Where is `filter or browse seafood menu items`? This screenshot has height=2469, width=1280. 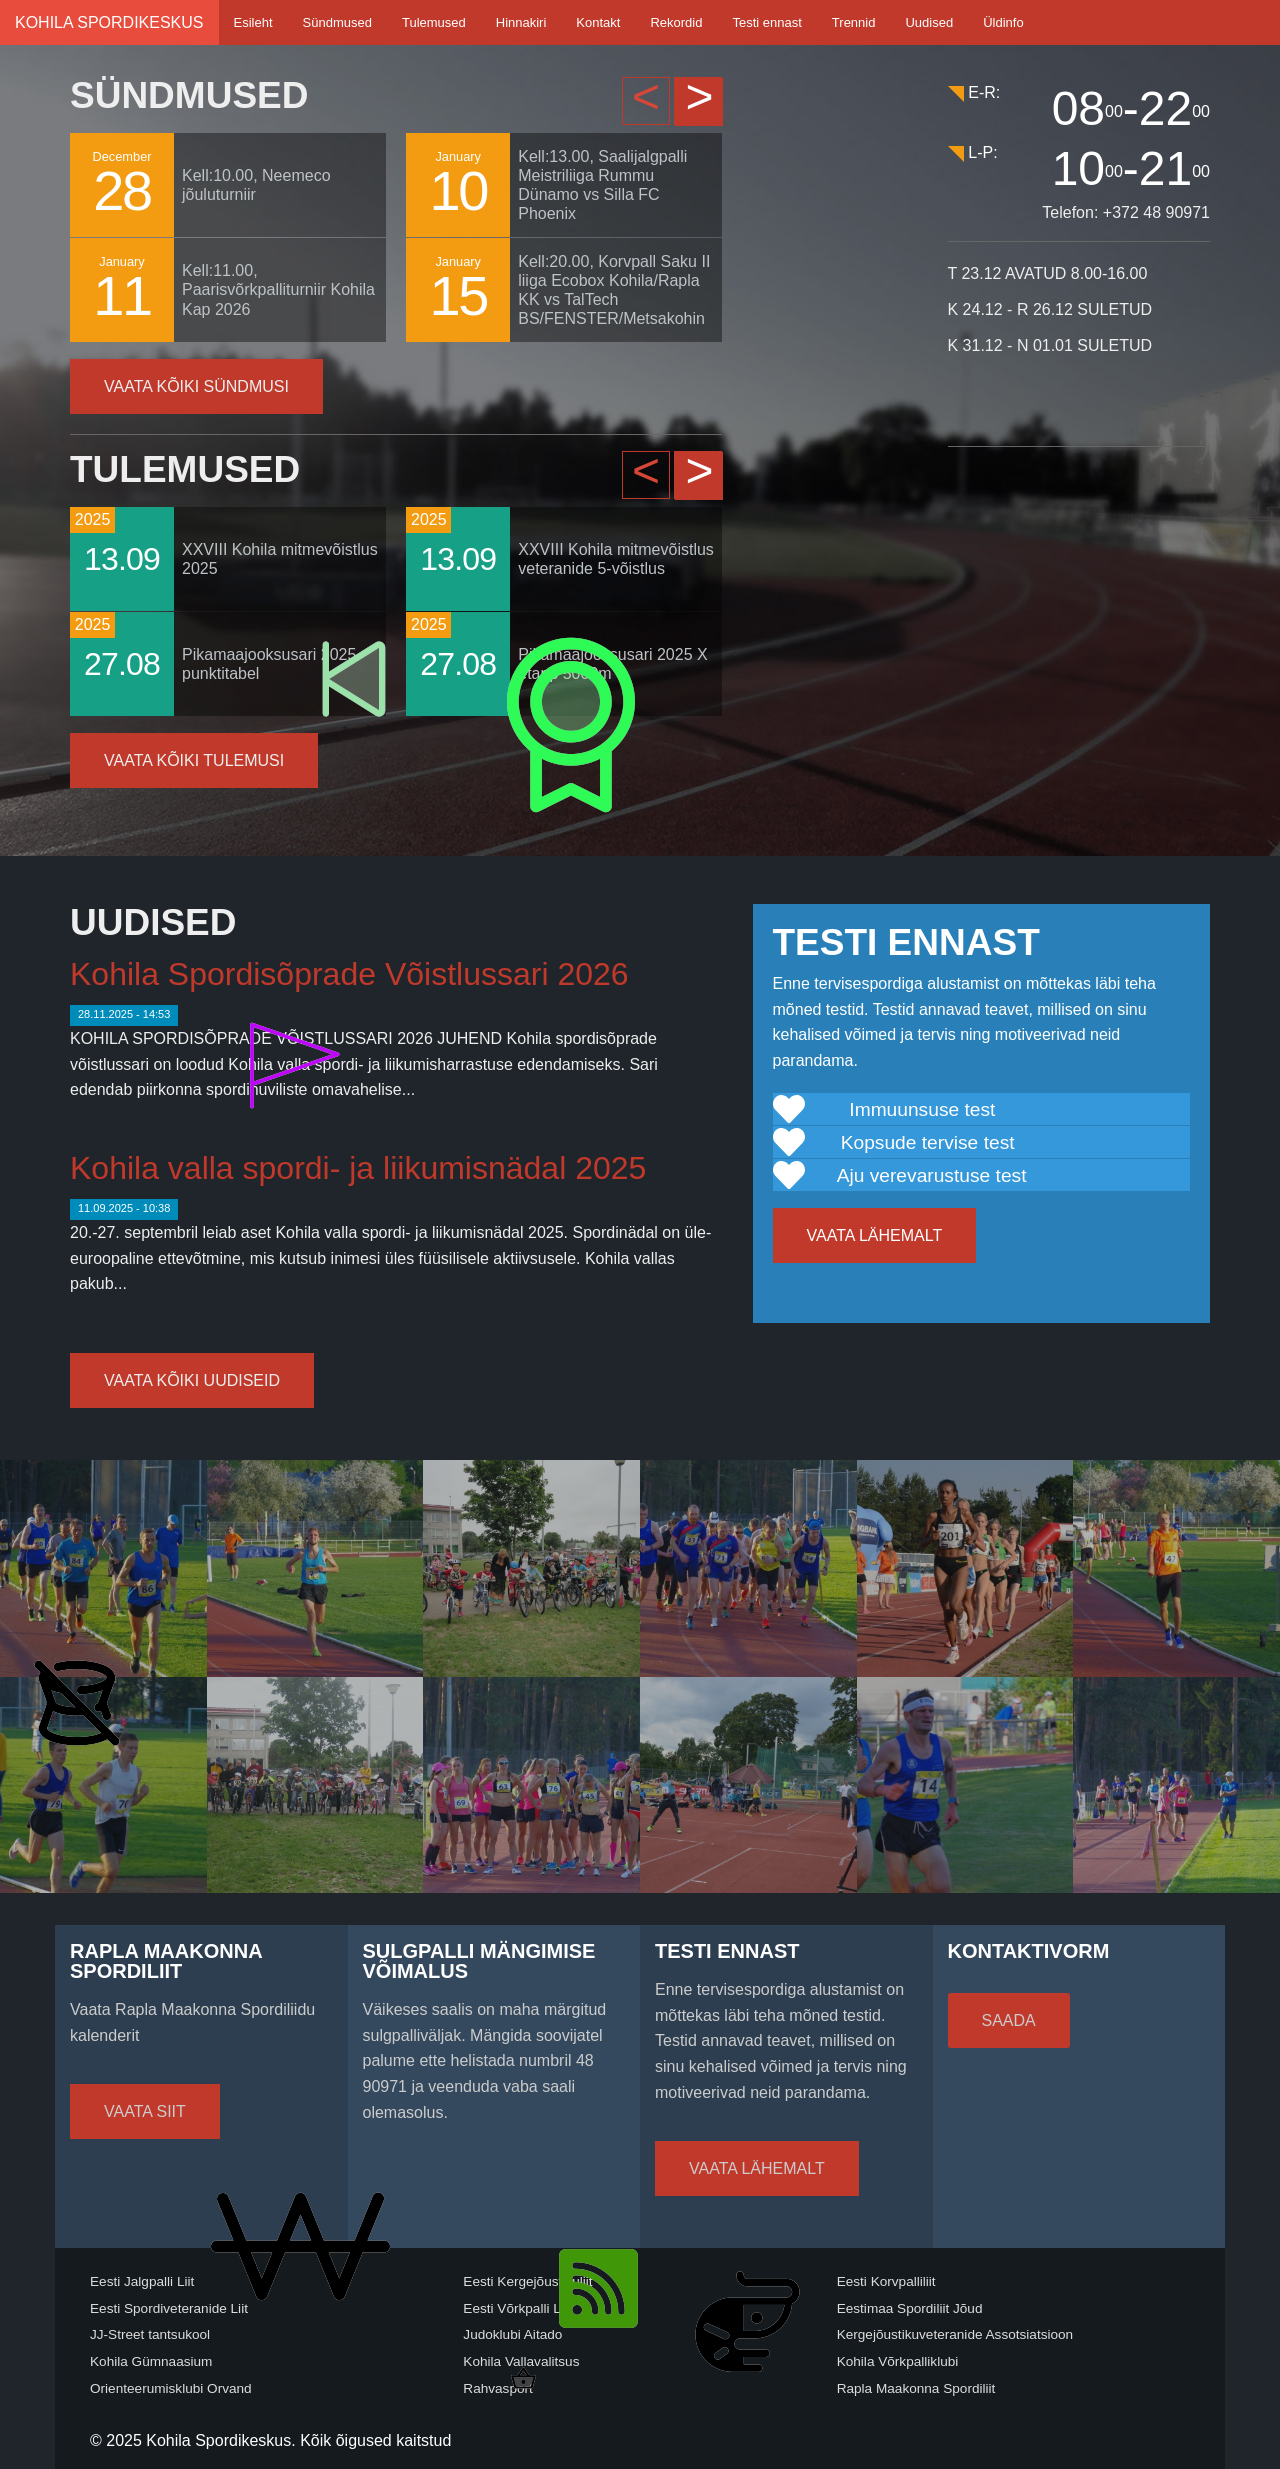 filter or browse seafood menu items is located at coordinates (747, 2323).